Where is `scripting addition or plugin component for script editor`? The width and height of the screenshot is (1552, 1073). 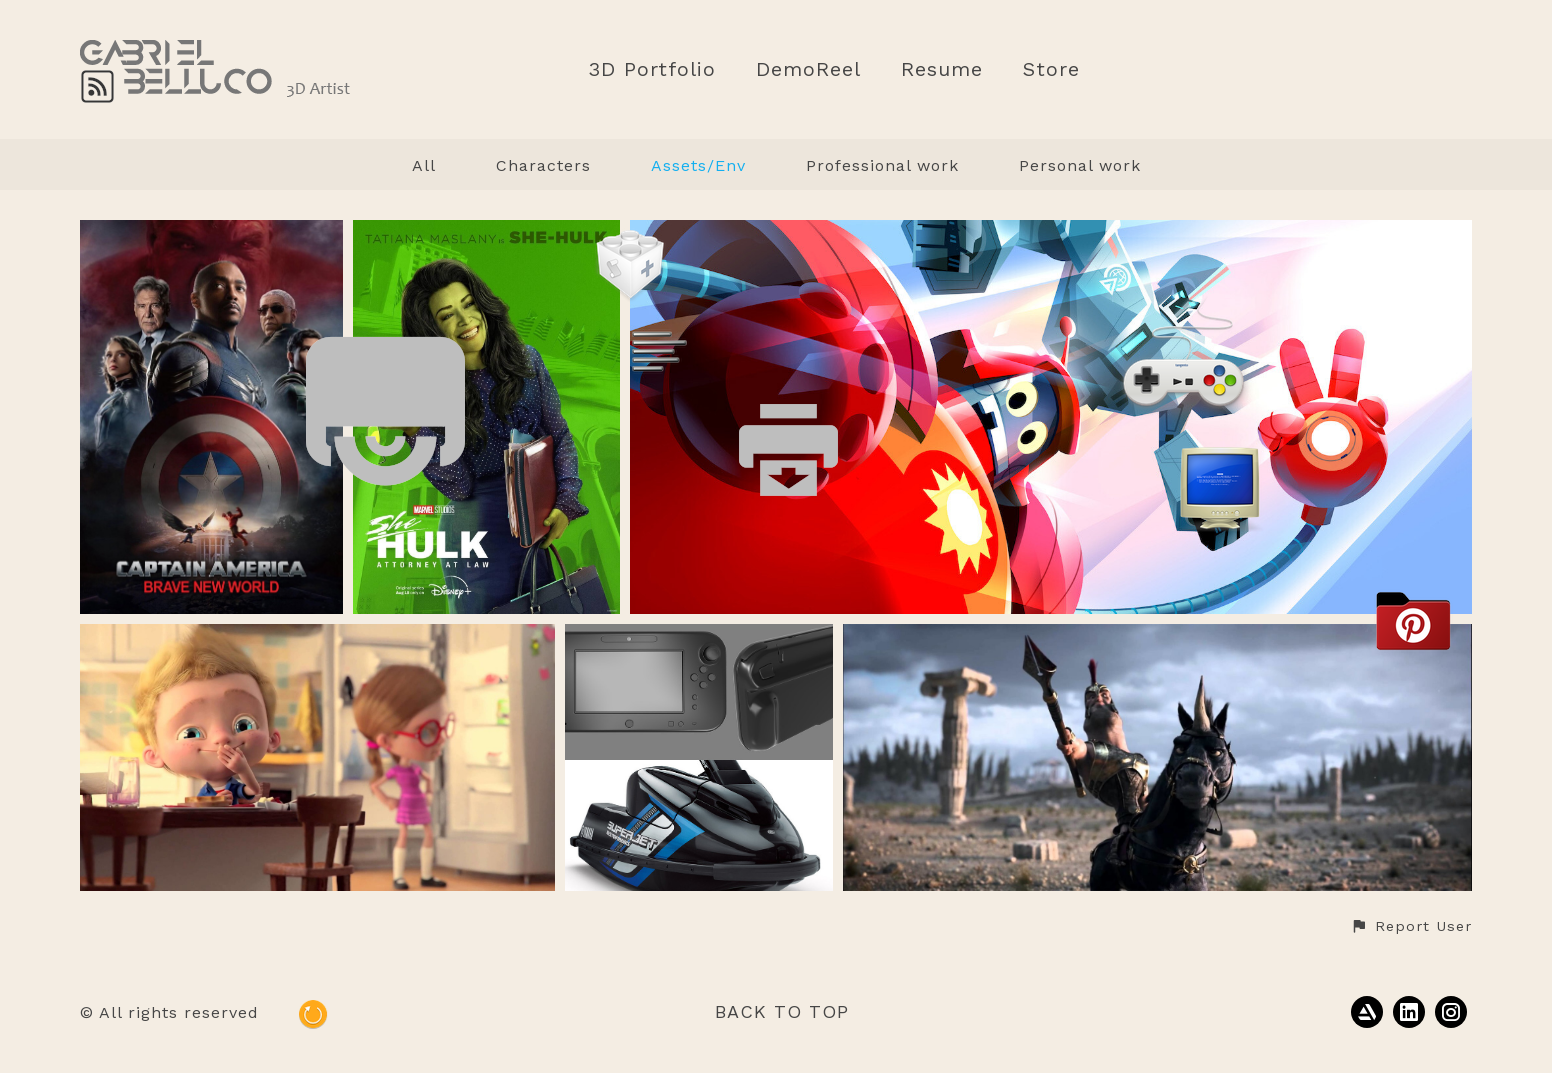 scripting addition or plugin component for script editor is located at coordinates (630, 264).